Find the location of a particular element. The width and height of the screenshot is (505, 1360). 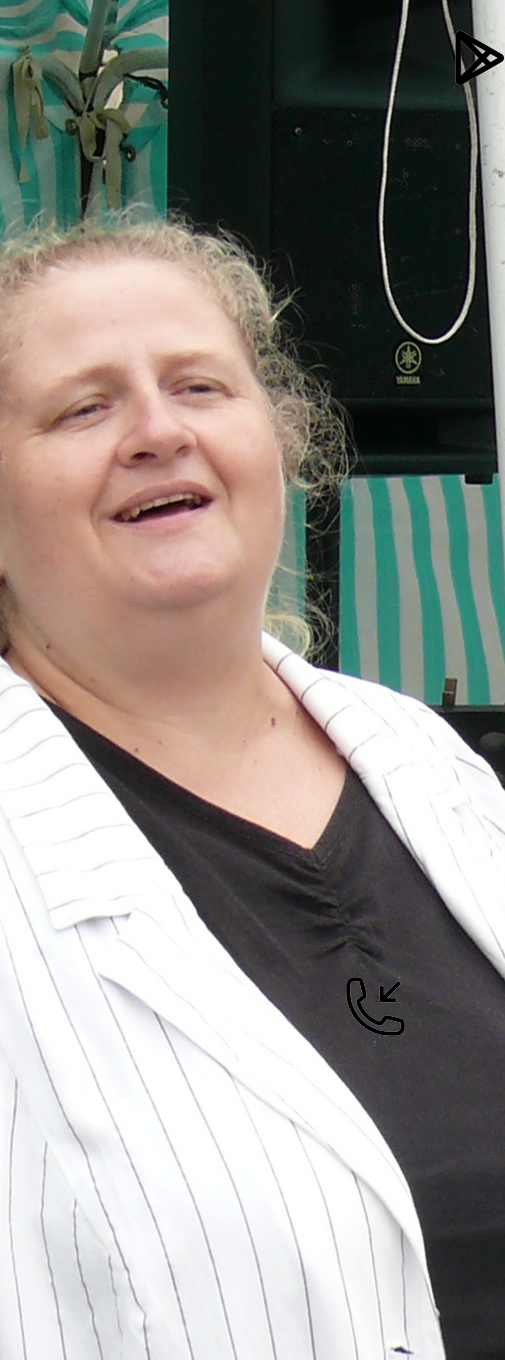

open google play store is located at coordinates (475, 58).